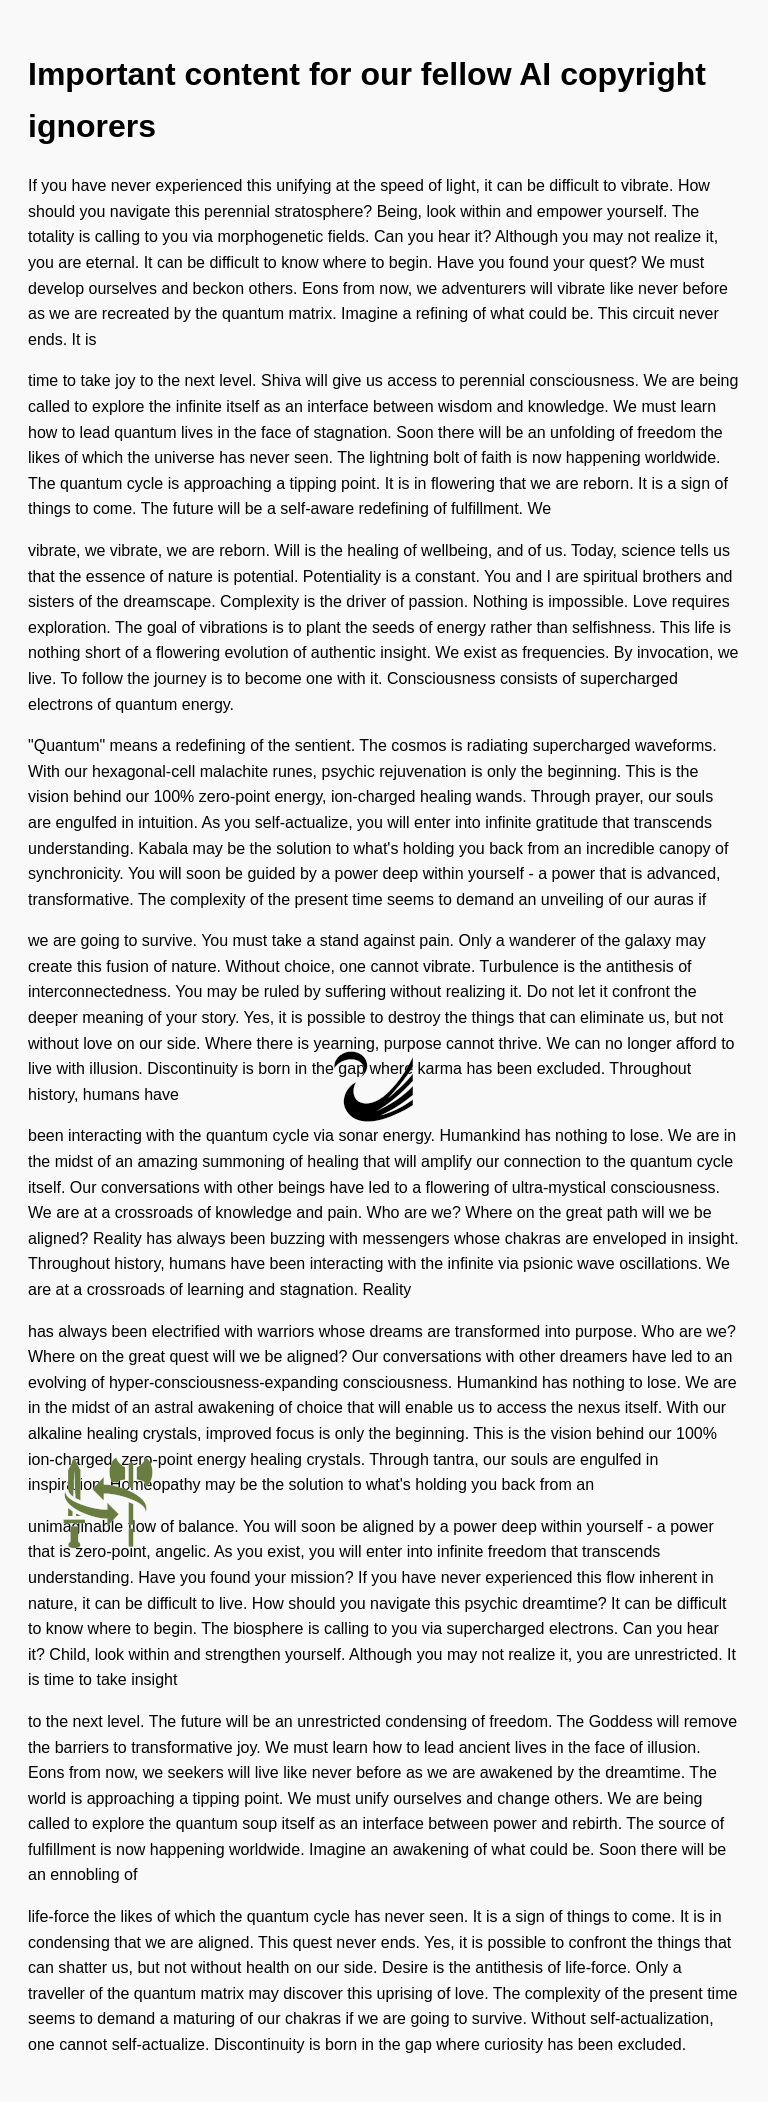 The image size is (768, 2102). I want to click on swan or bird-themed game element, so click(374, 1083).